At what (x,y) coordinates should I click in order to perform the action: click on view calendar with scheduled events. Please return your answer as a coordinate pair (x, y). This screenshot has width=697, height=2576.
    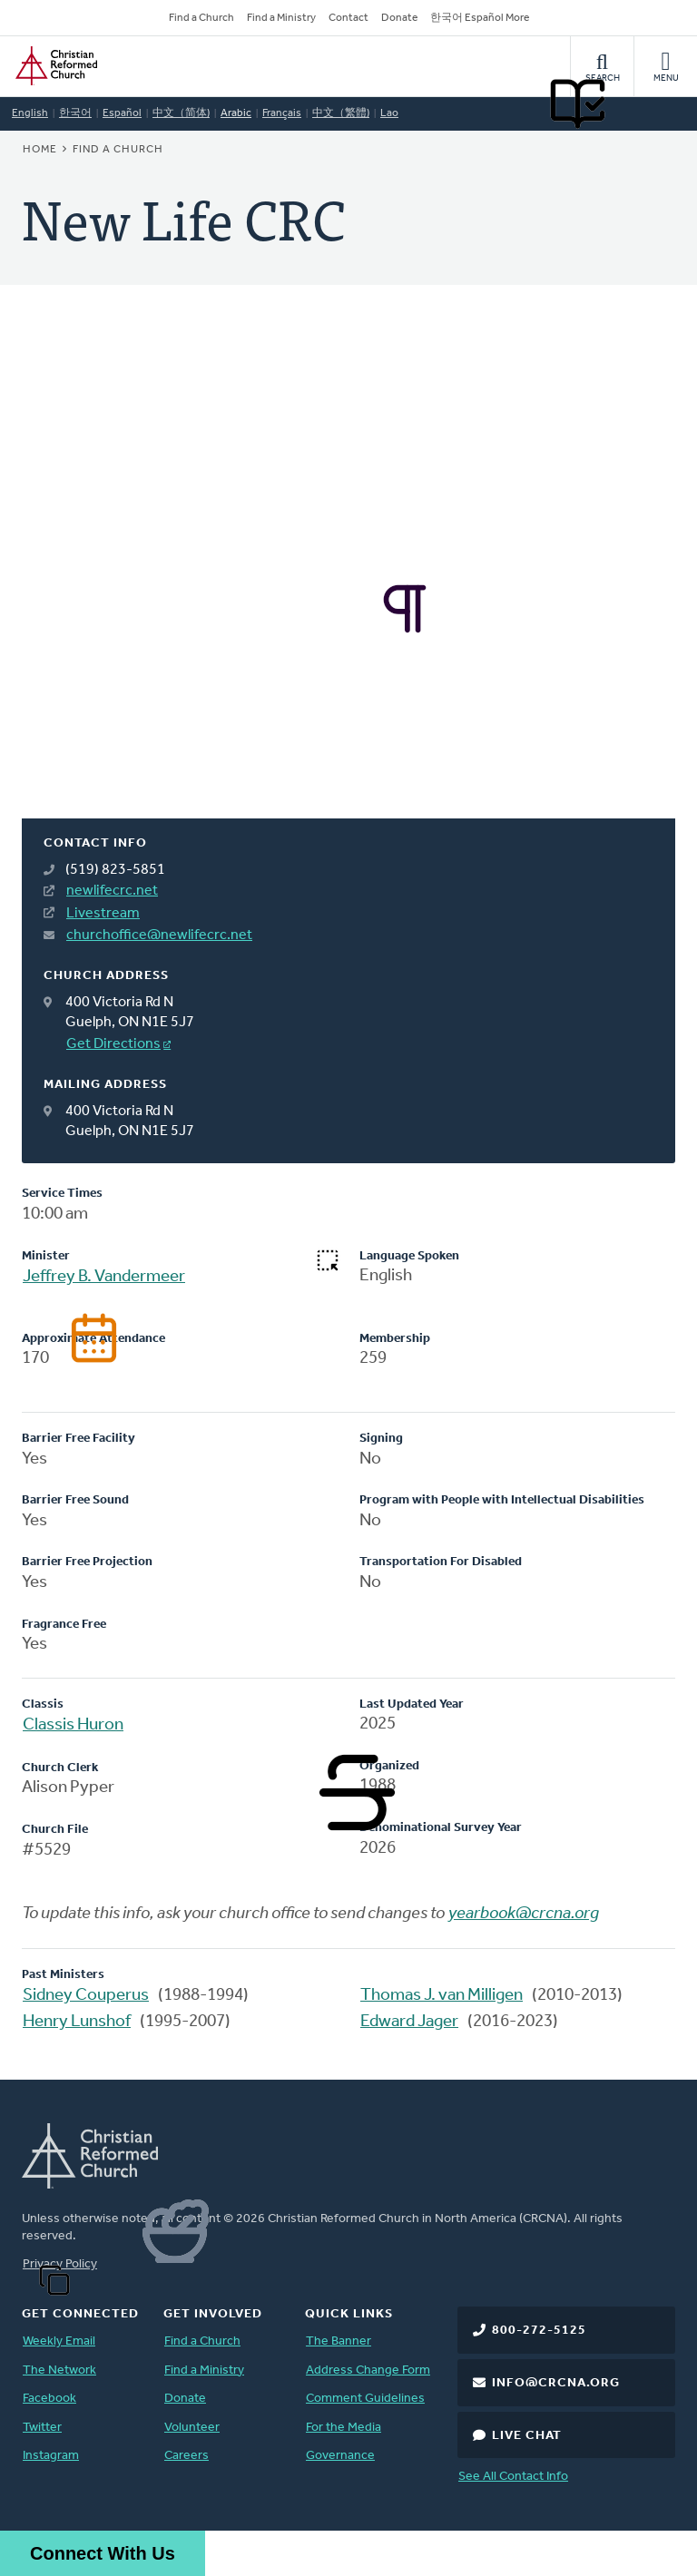
    Looking at the image, I should click on (93, 1337).